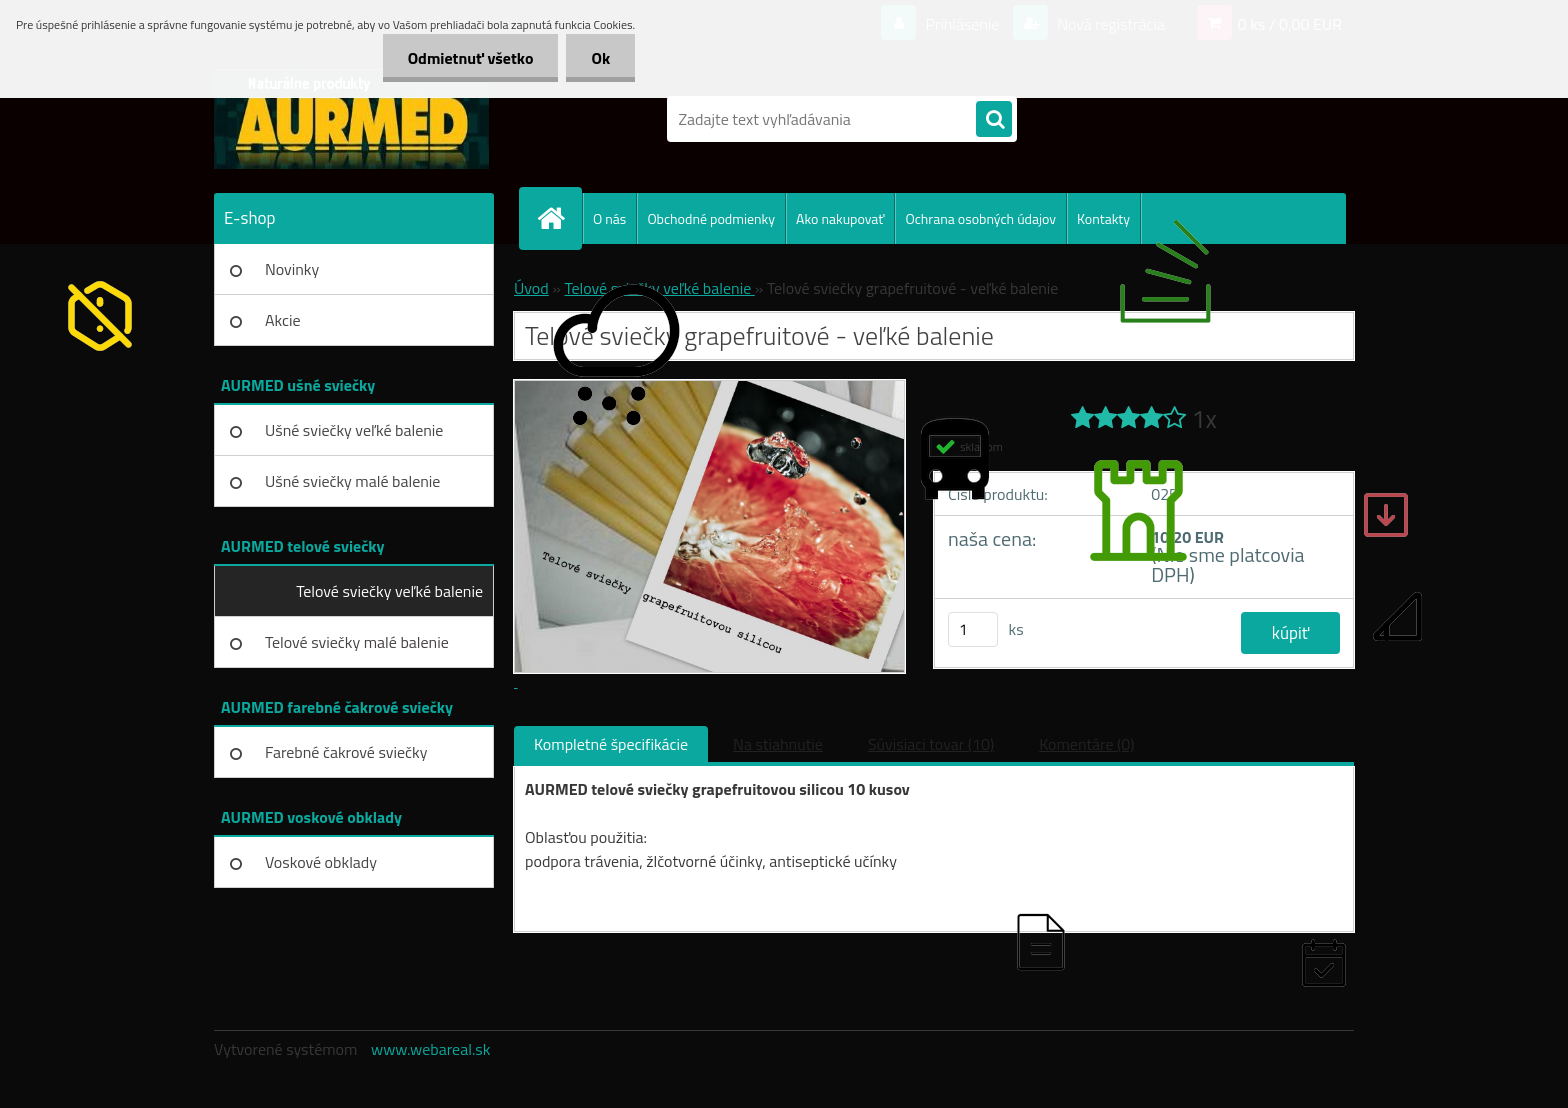 The height and width of the screenshot is (1108, 1568). I want to click on view bus routes and schedules, so click(955, 461).